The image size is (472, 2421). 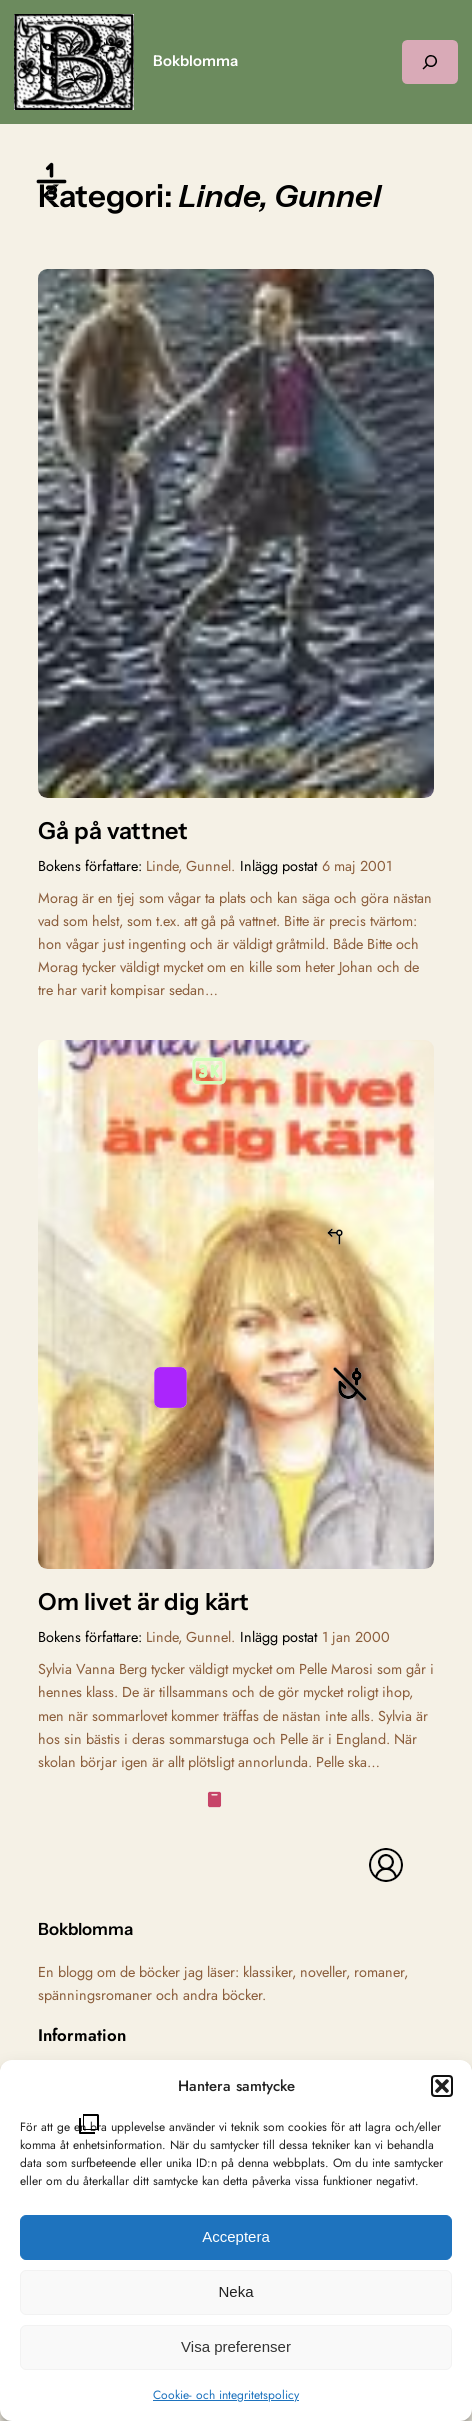 I want to click on indicates no filter is applied, so click(x=89, y=2124).